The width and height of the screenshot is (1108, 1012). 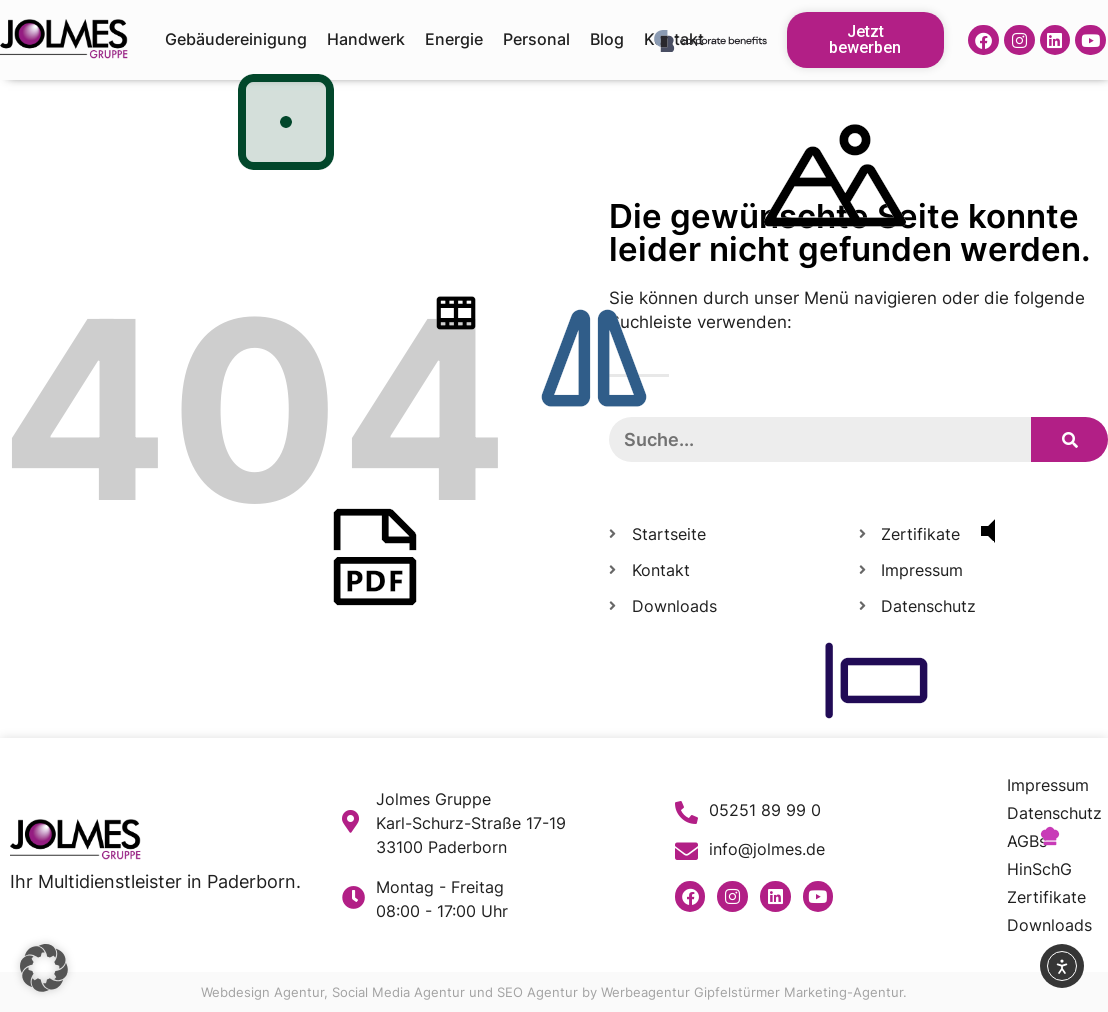 I want to click on align content to the left, so click(x=874, y=680).